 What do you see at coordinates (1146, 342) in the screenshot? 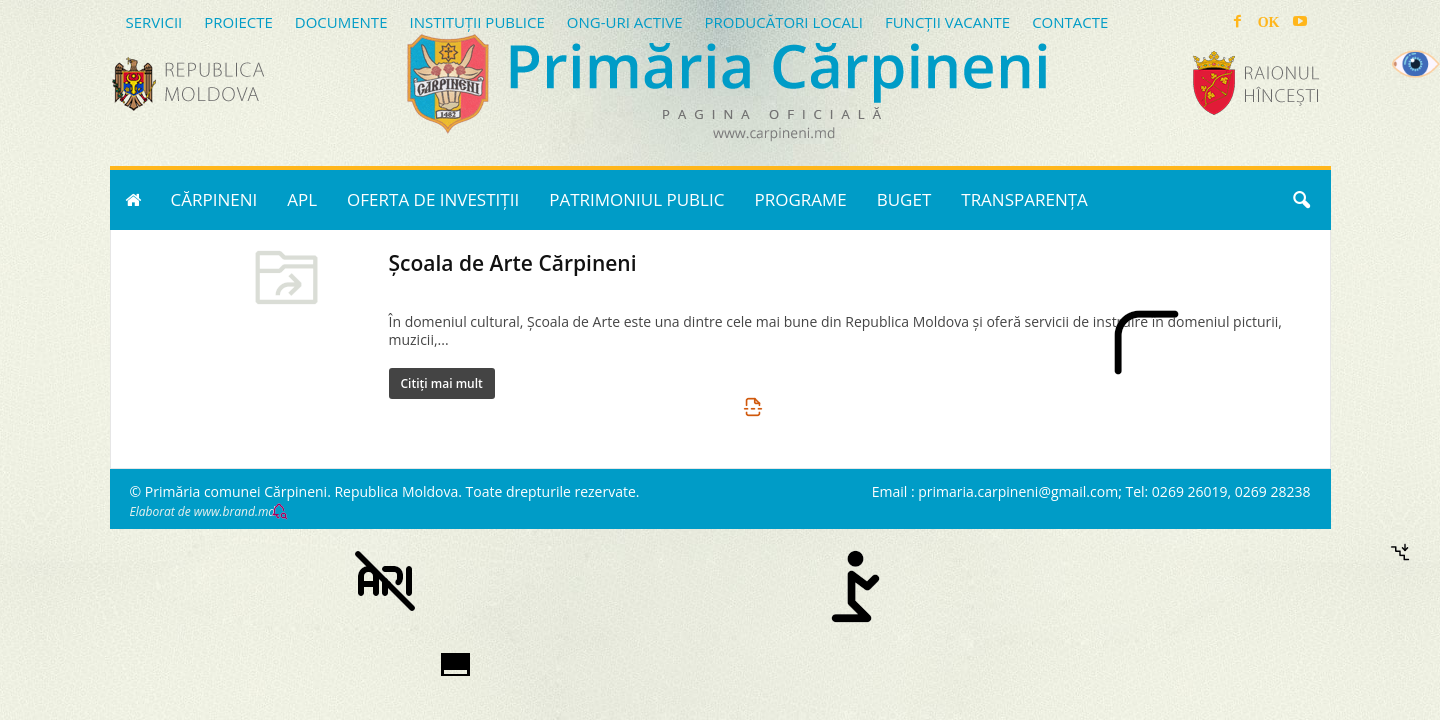
I see `apply rounded corners to a selected element` at bounding box center [1146, 342].